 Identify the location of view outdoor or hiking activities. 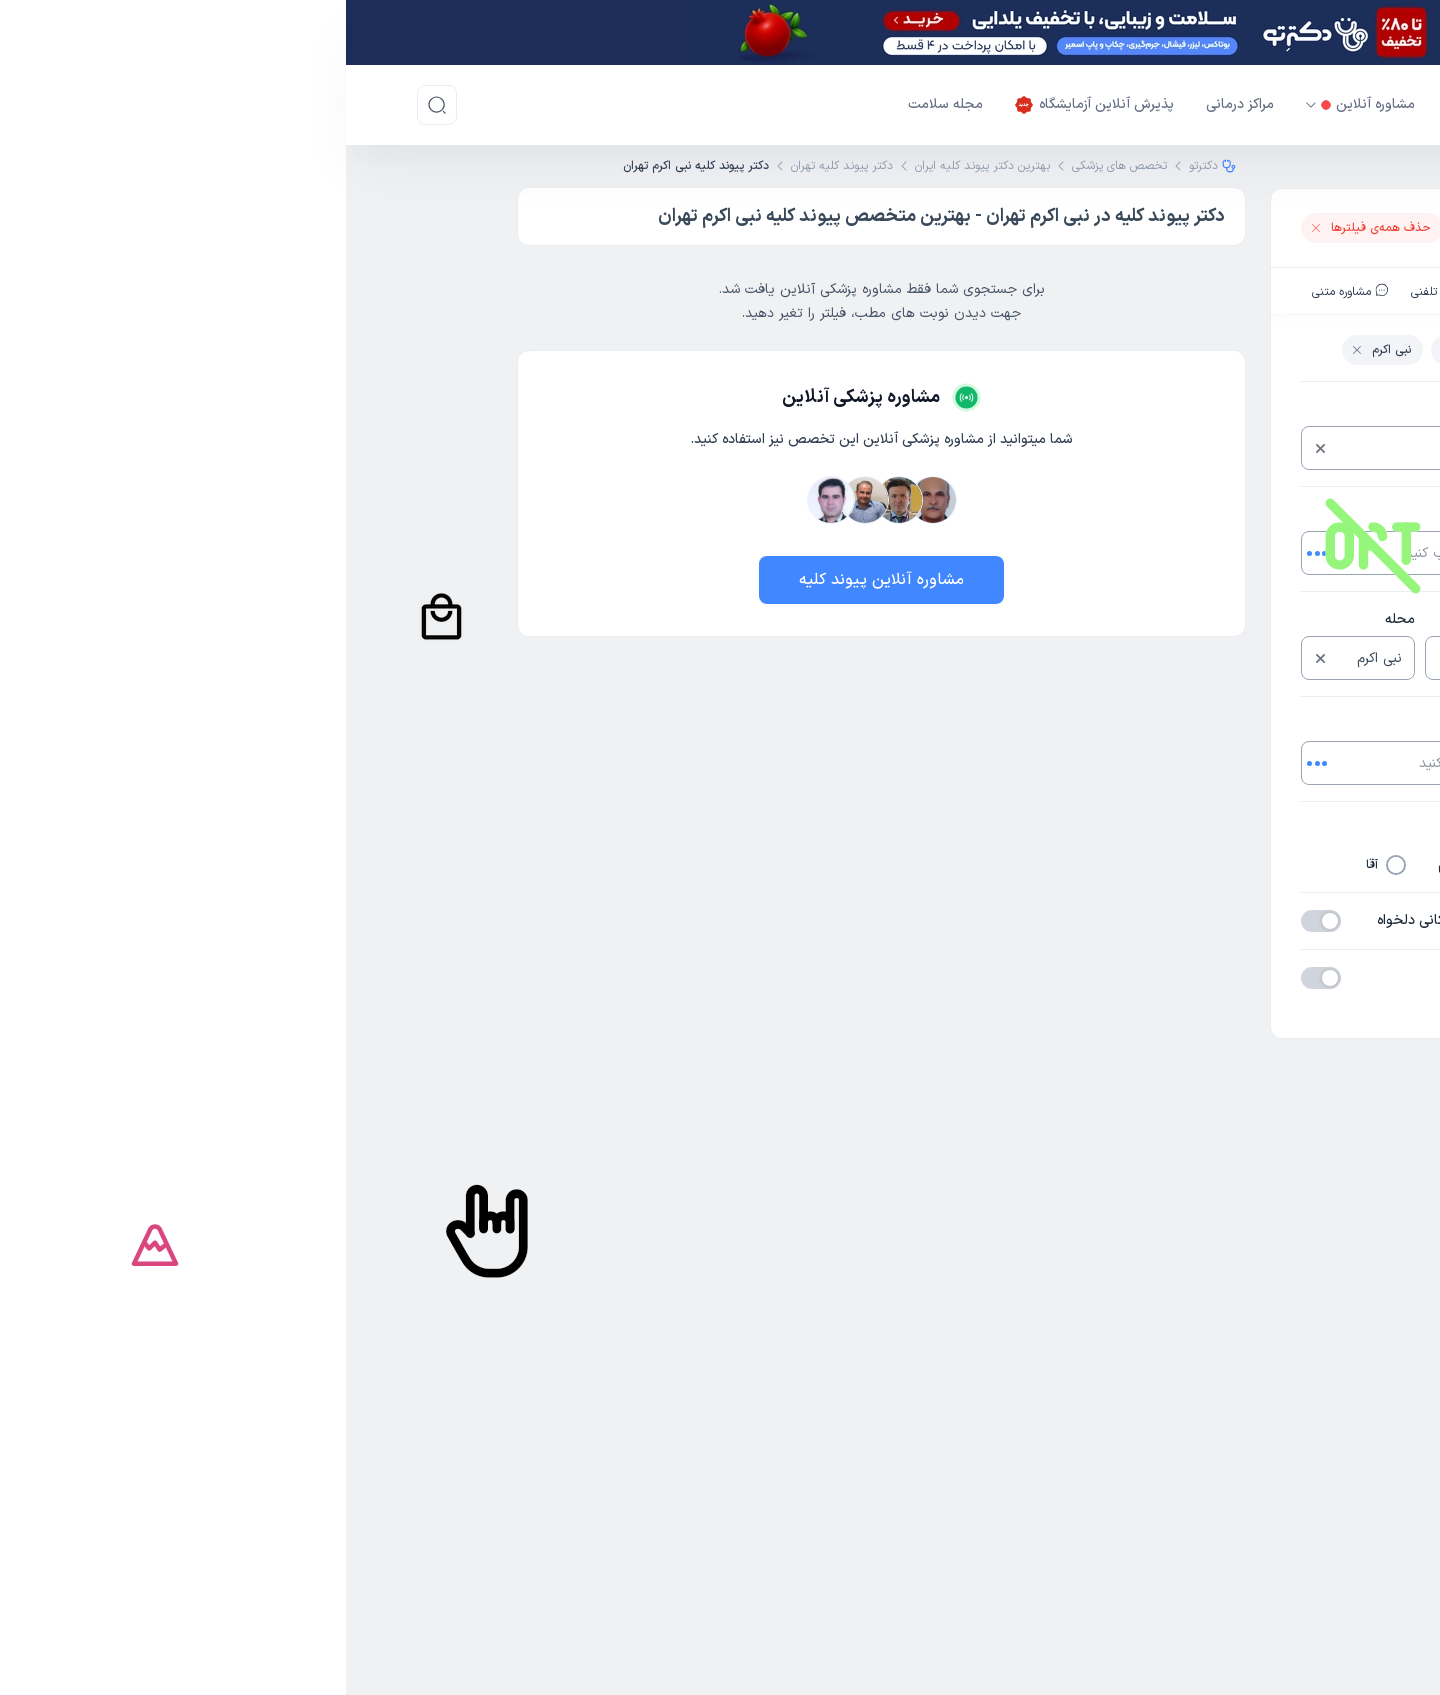
(155, 1245).